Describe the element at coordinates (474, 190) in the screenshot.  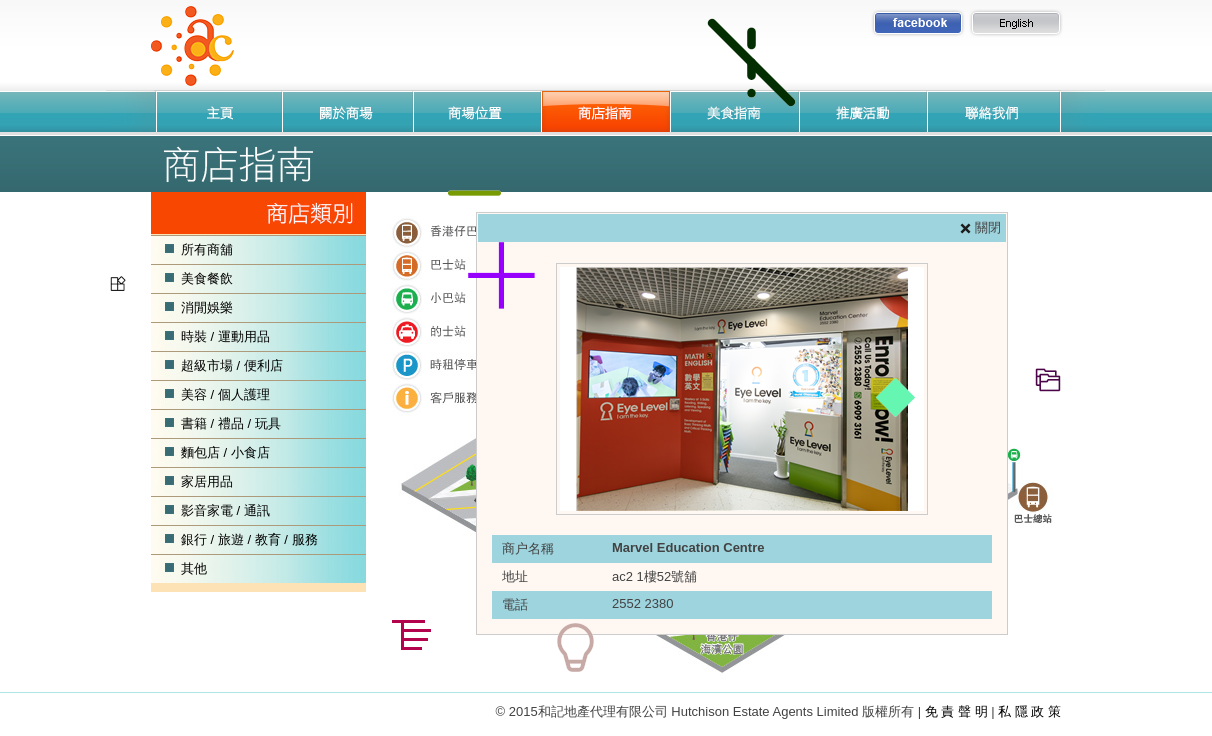
I see `collapse or minimize a section` at that location.